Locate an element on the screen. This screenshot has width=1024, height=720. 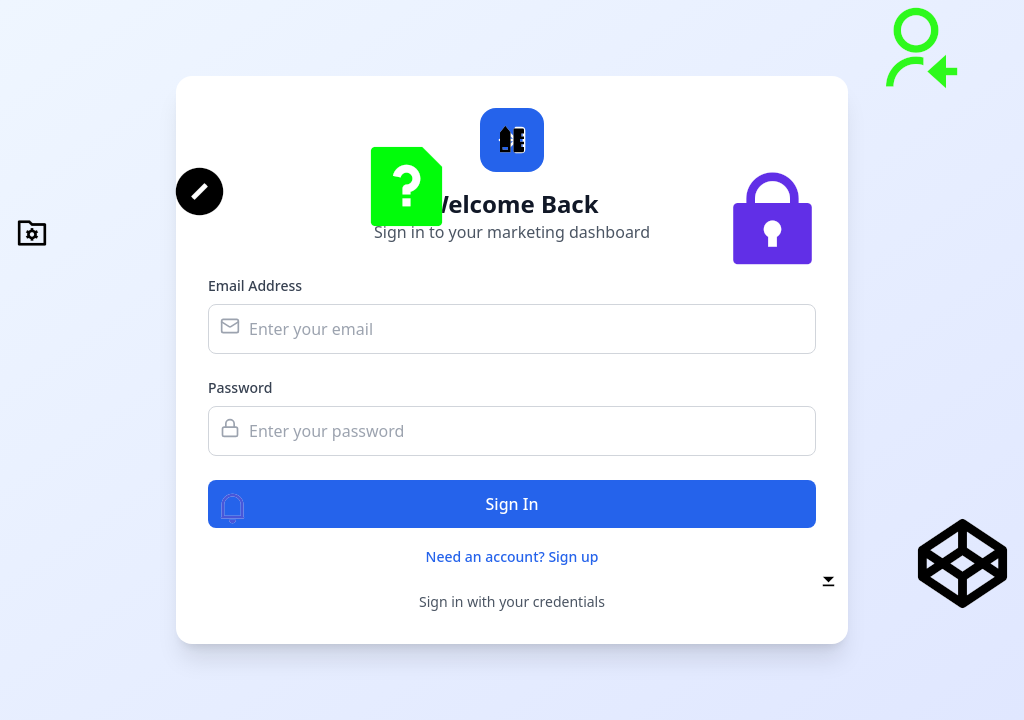
open CodePen profile or project is located at coordinates (962, 563).